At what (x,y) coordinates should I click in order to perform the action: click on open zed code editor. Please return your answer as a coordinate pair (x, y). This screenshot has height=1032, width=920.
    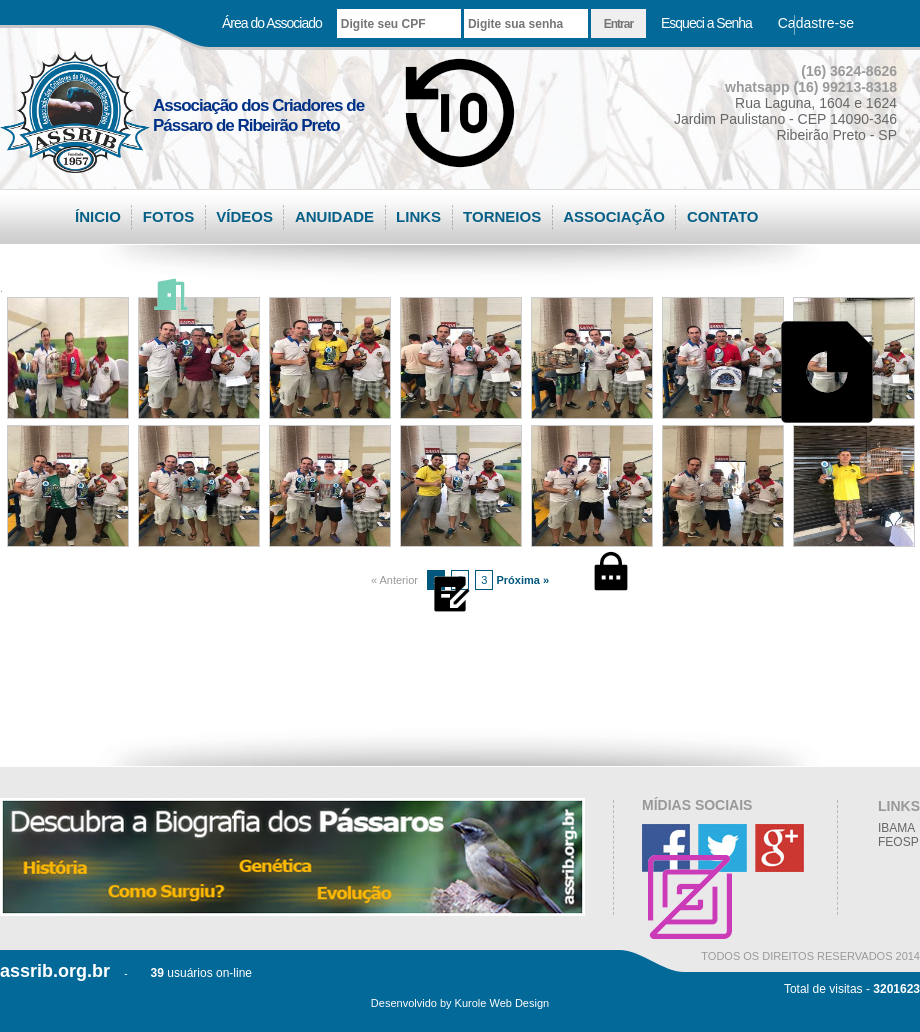
    Looking at the image, I should click on (690, 897).